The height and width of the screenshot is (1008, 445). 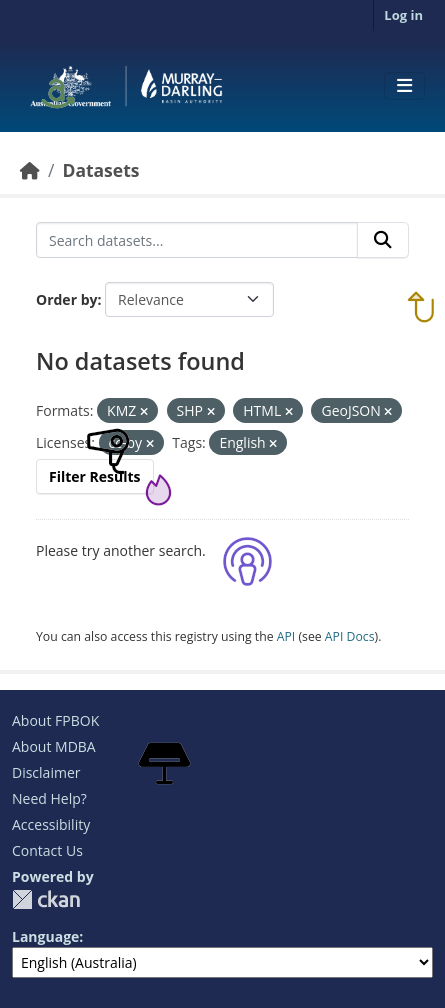 I want to click on access presentation or speaker mode, so click(x=164, y=763).